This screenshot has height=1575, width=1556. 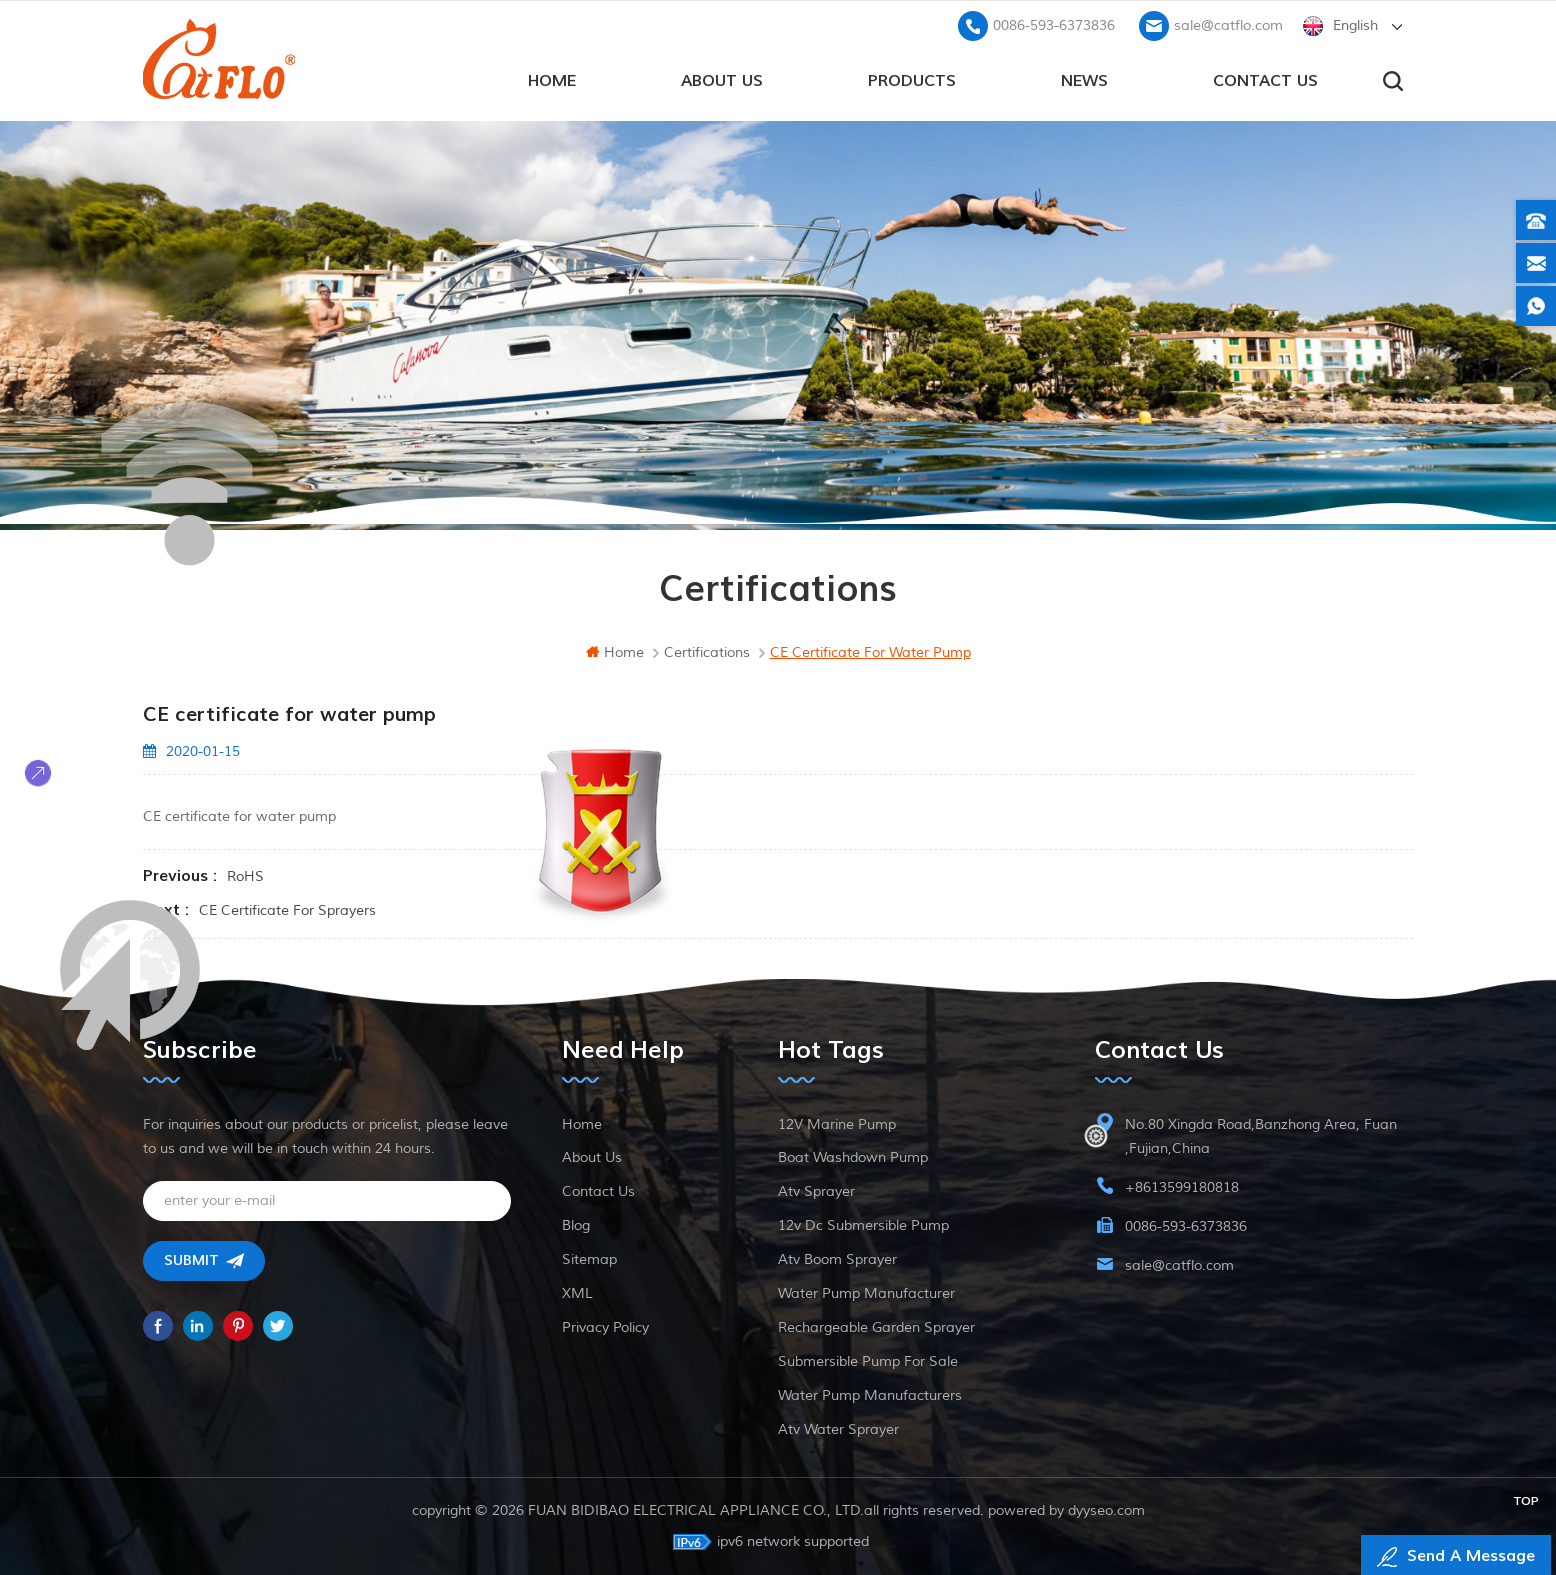 I want to click on indicates a symbolic link or shortcut to another file, so click(x=38, y=773).